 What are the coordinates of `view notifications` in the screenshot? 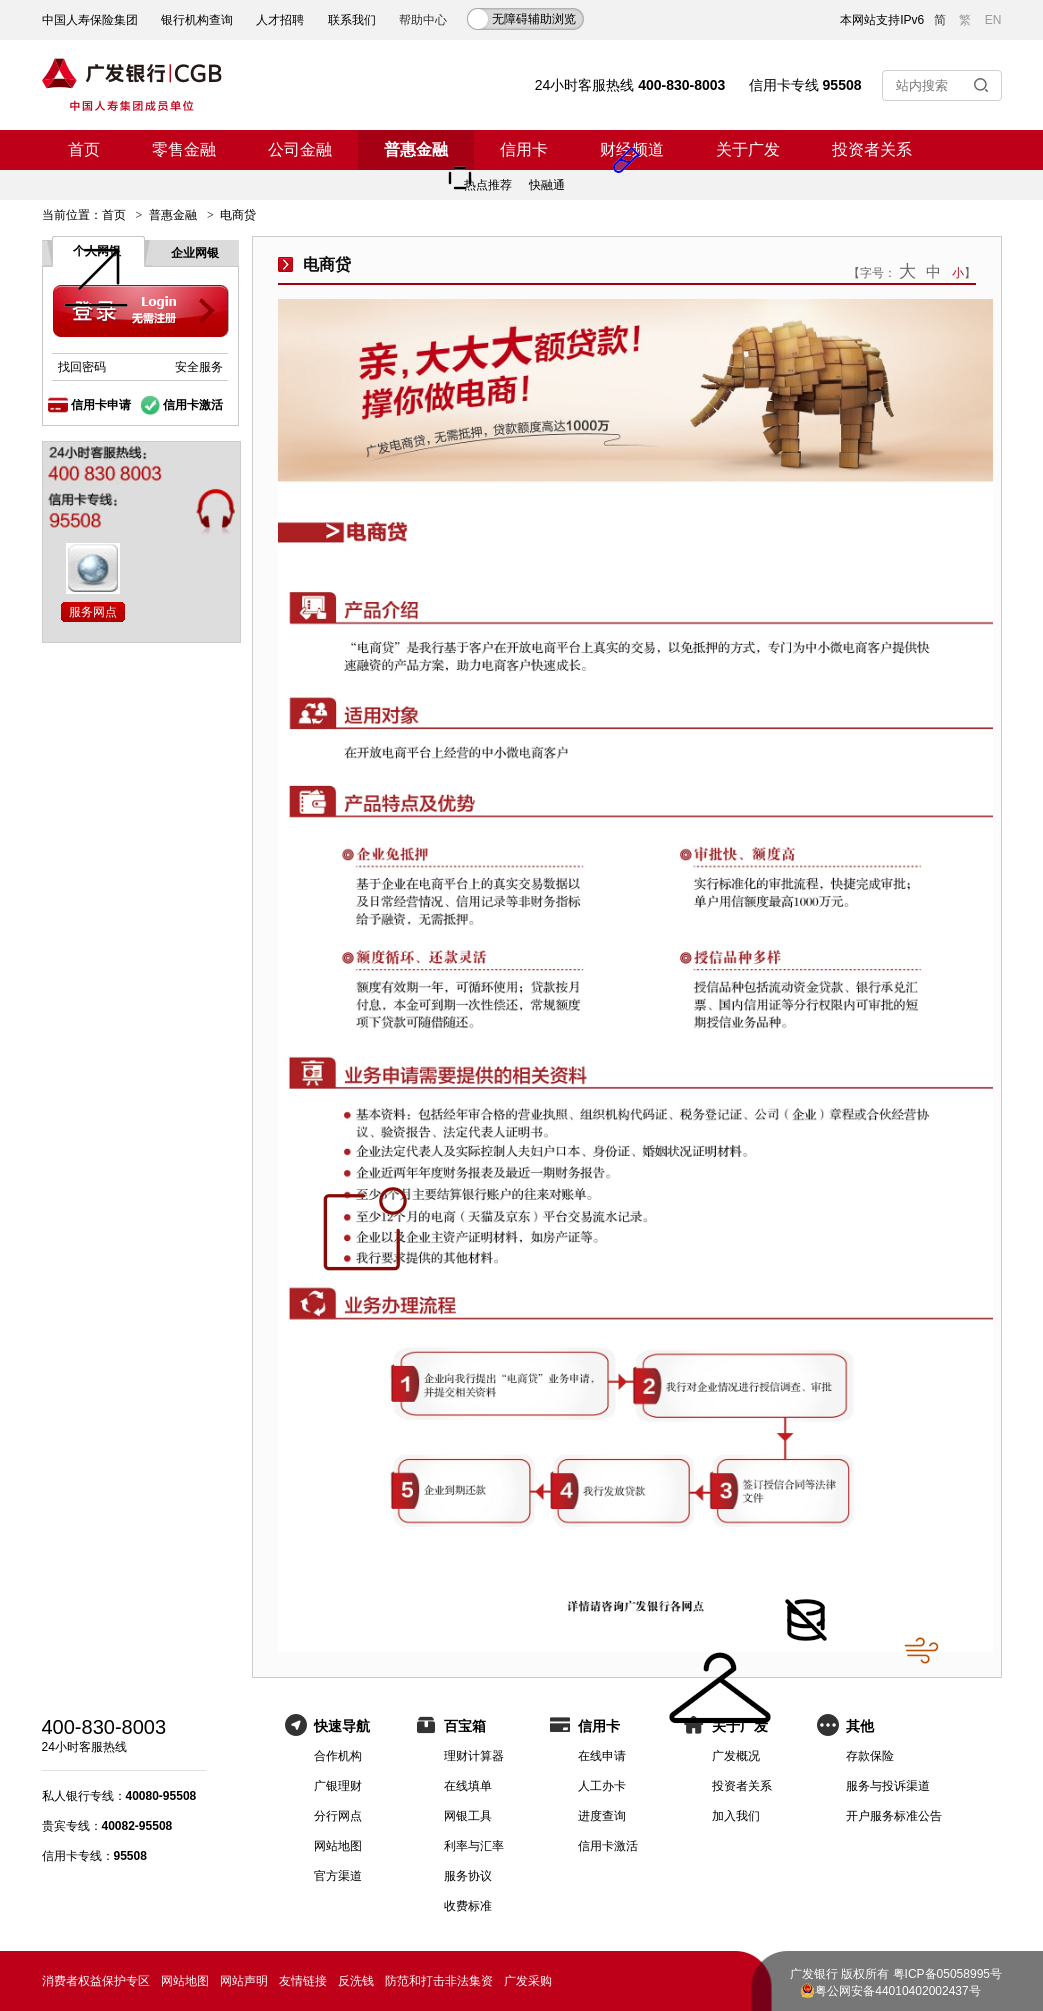 It's located at (363, 1230).